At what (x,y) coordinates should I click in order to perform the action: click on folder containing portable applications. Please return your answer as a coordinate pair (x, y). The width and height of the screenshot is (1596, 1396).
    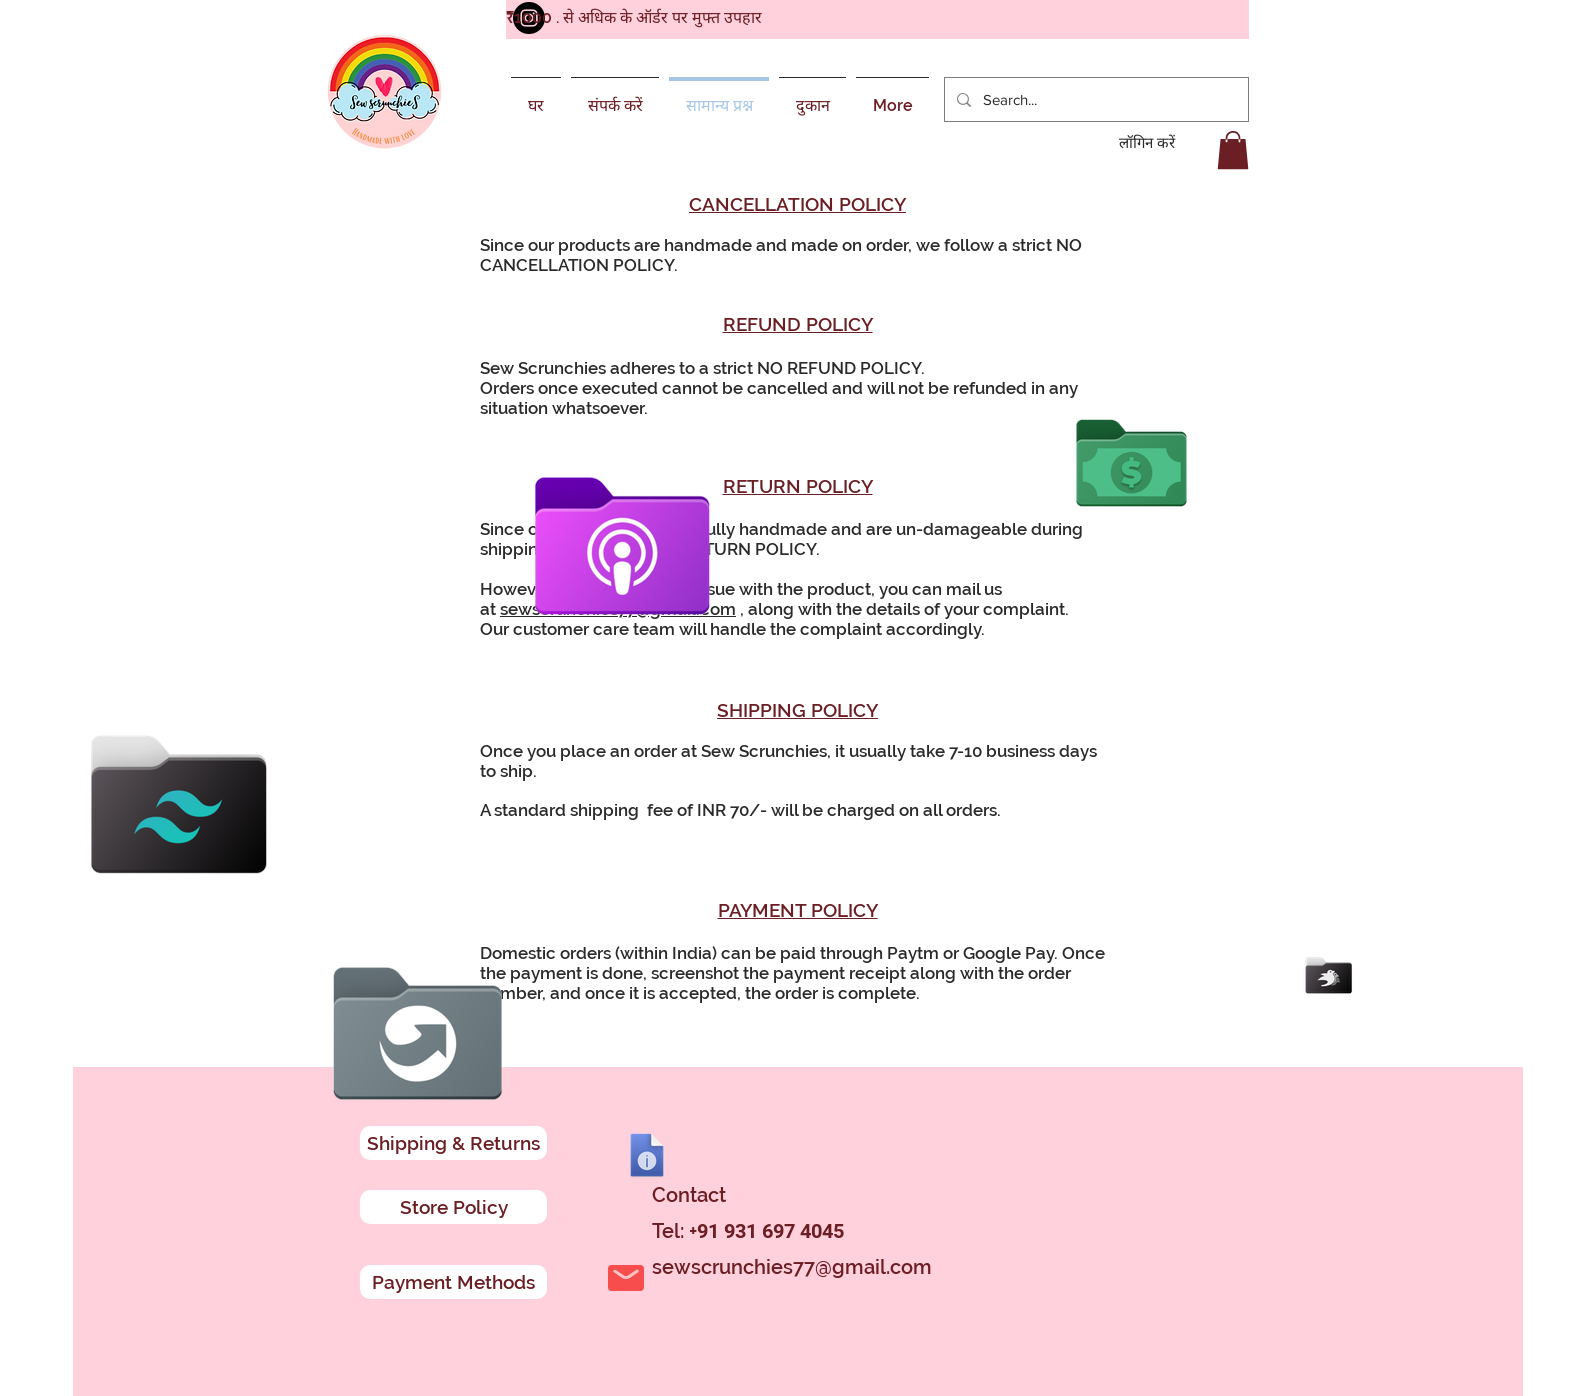
    Looking at the image, I should click on (417, 1038).